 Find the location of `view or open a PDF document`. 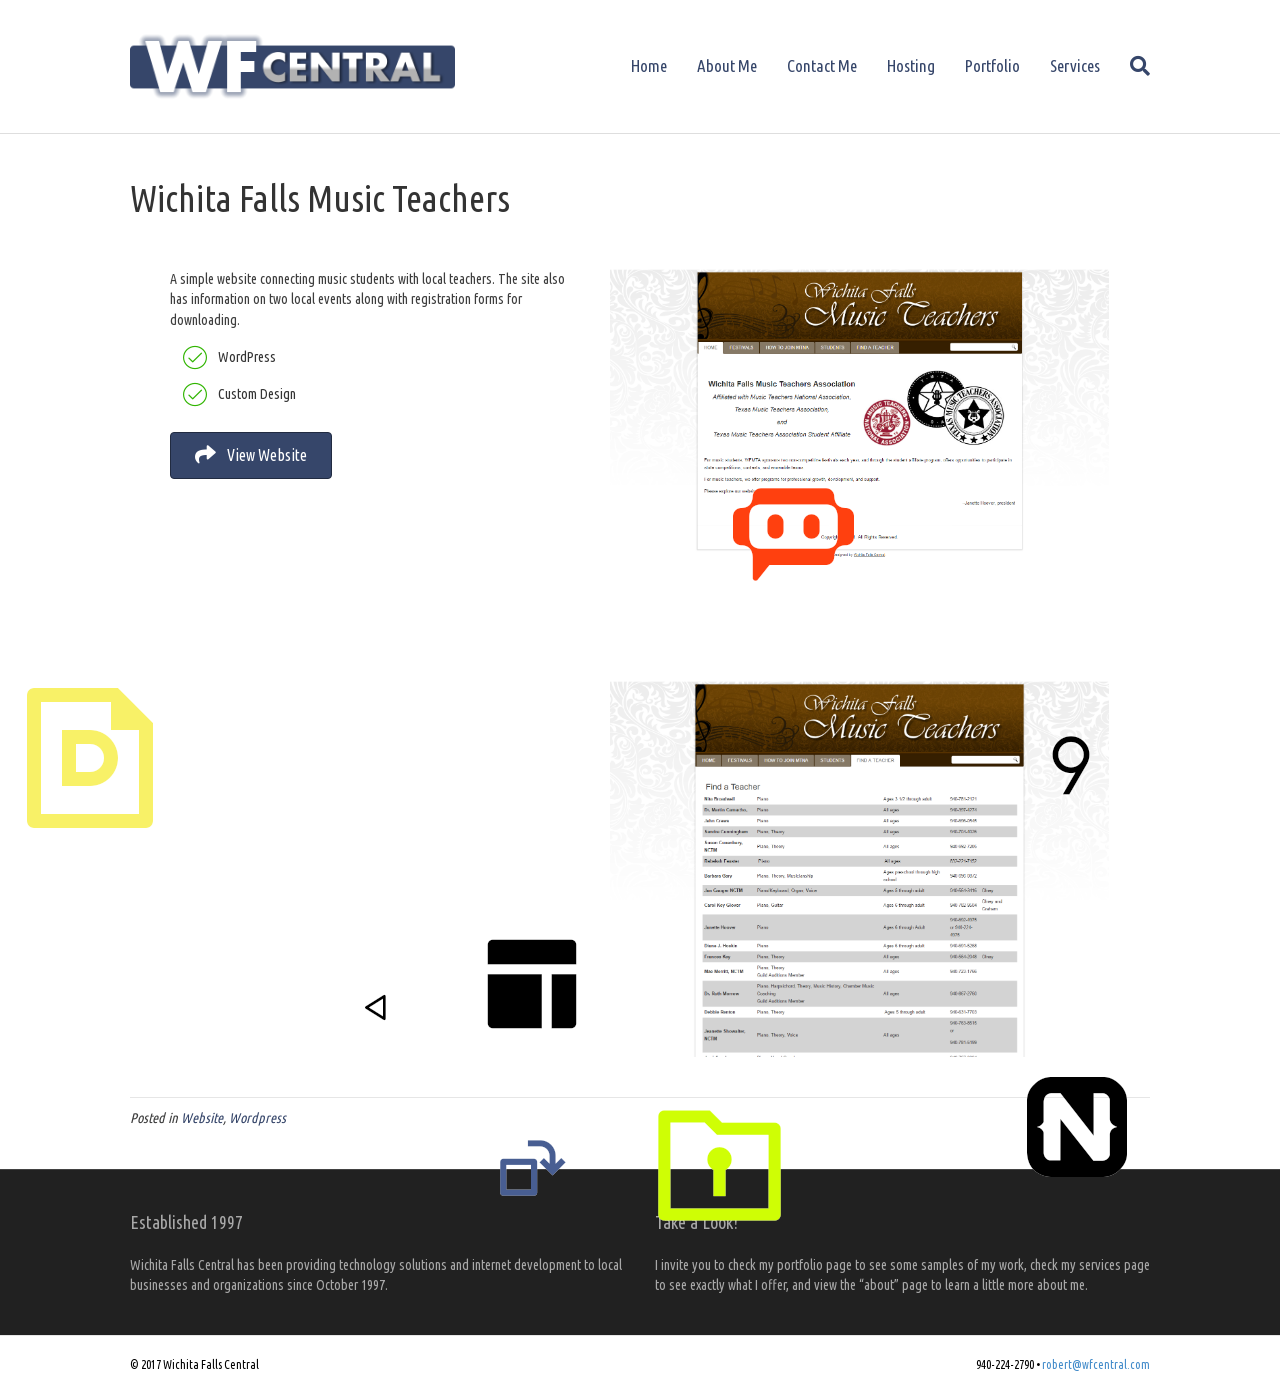

view or open a PDF document is located at coordinates (90, 758).